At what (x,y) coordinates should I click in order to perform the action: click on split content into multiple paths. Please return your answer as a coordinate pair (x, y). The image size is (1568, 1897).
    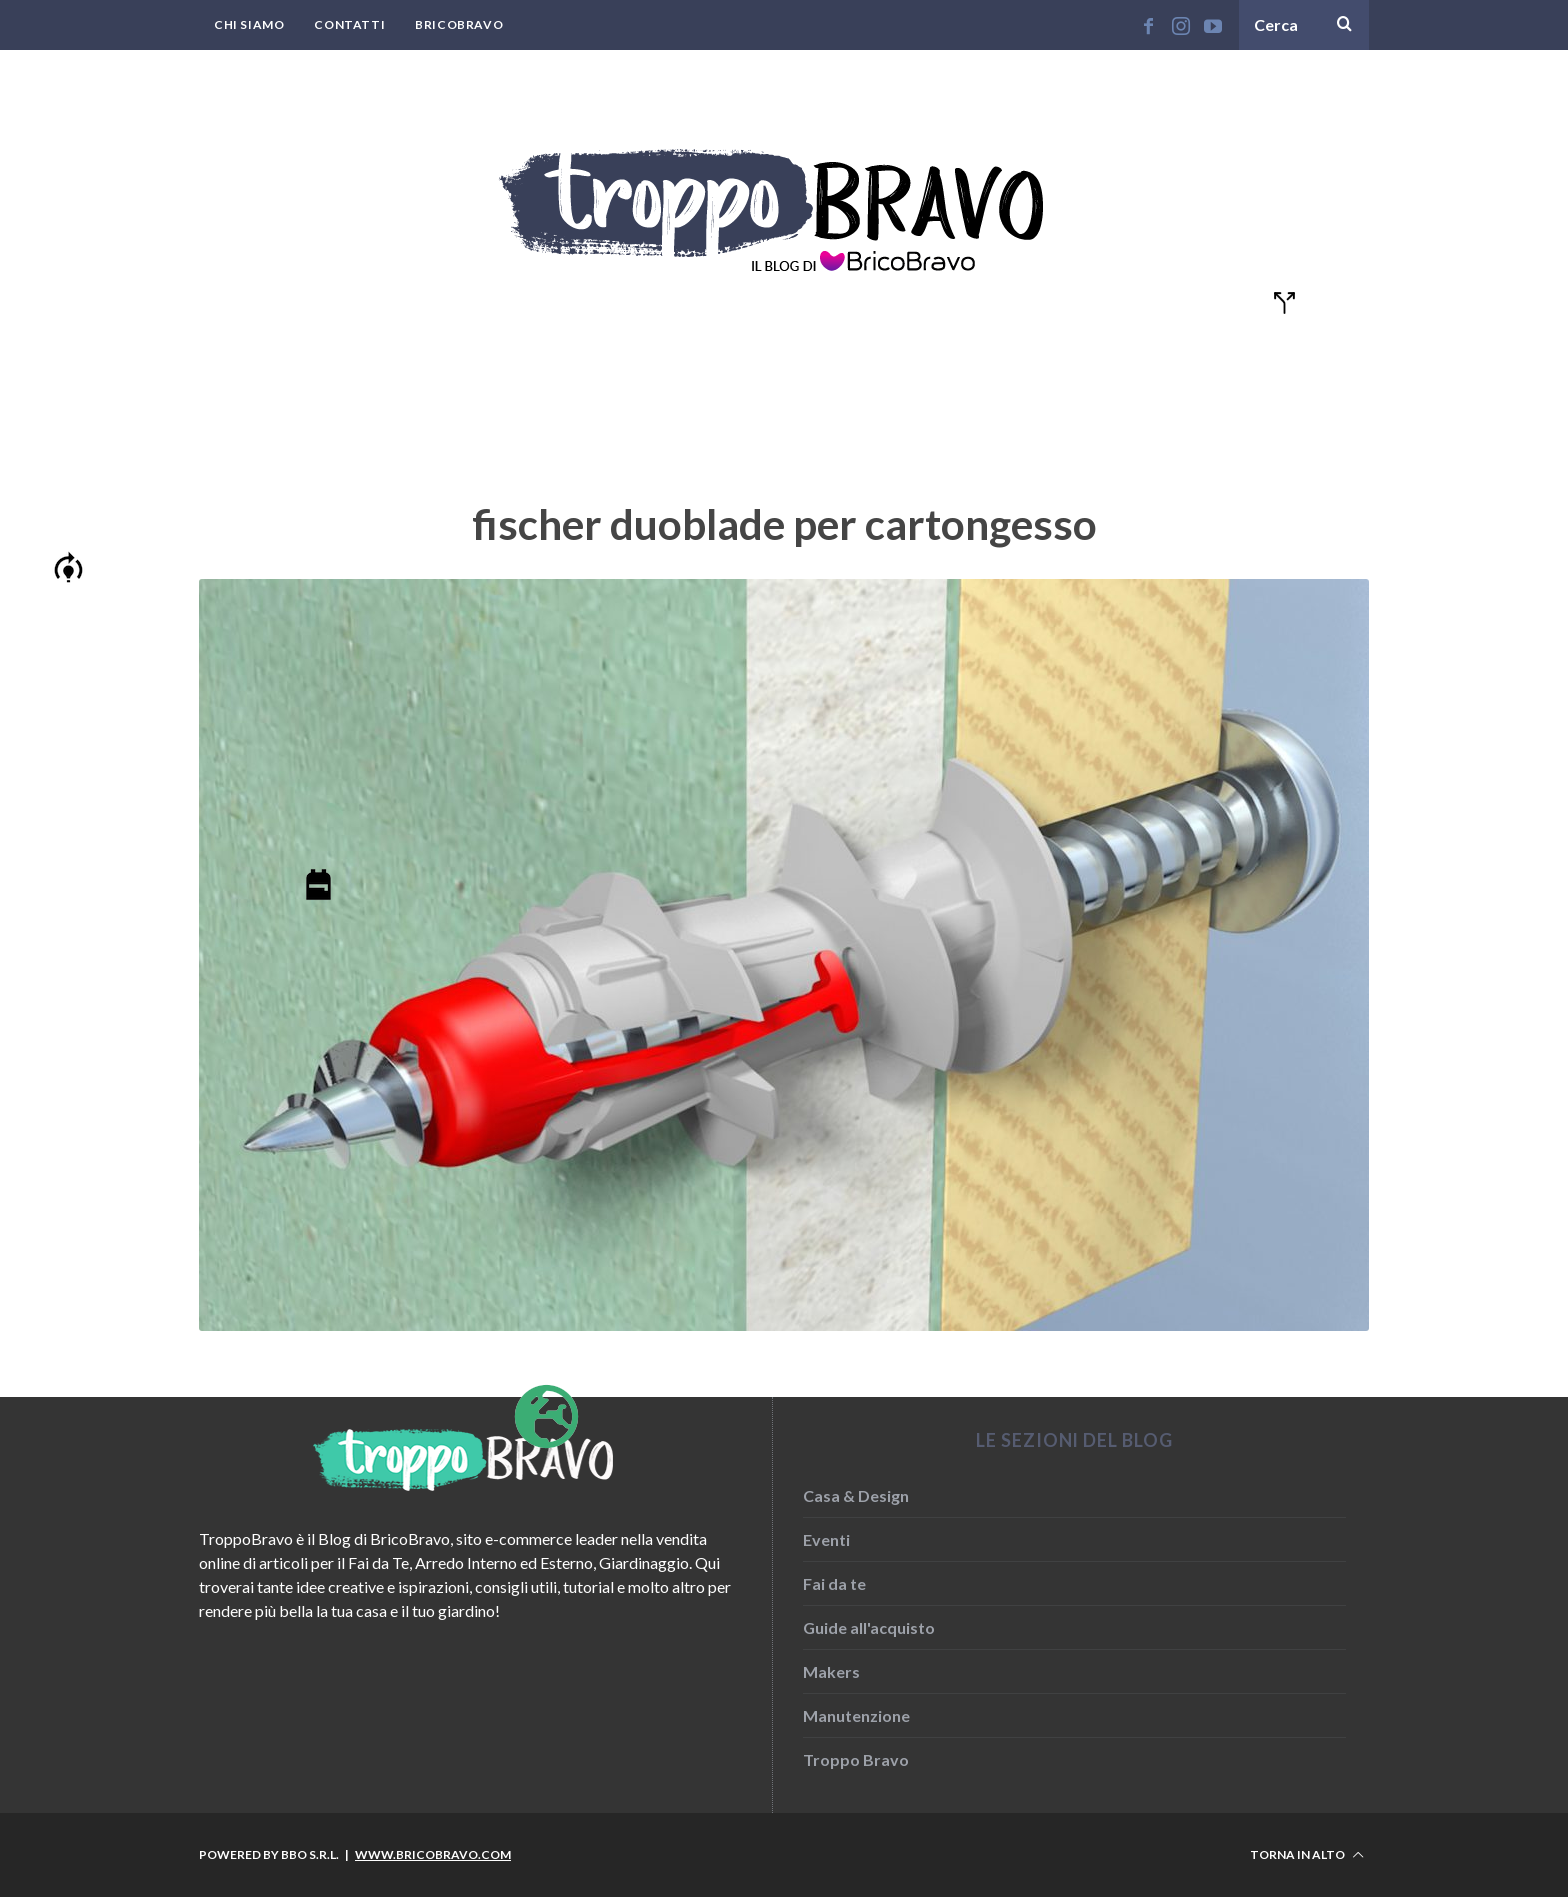
    Looking at the image, I should click on (1284, 302).